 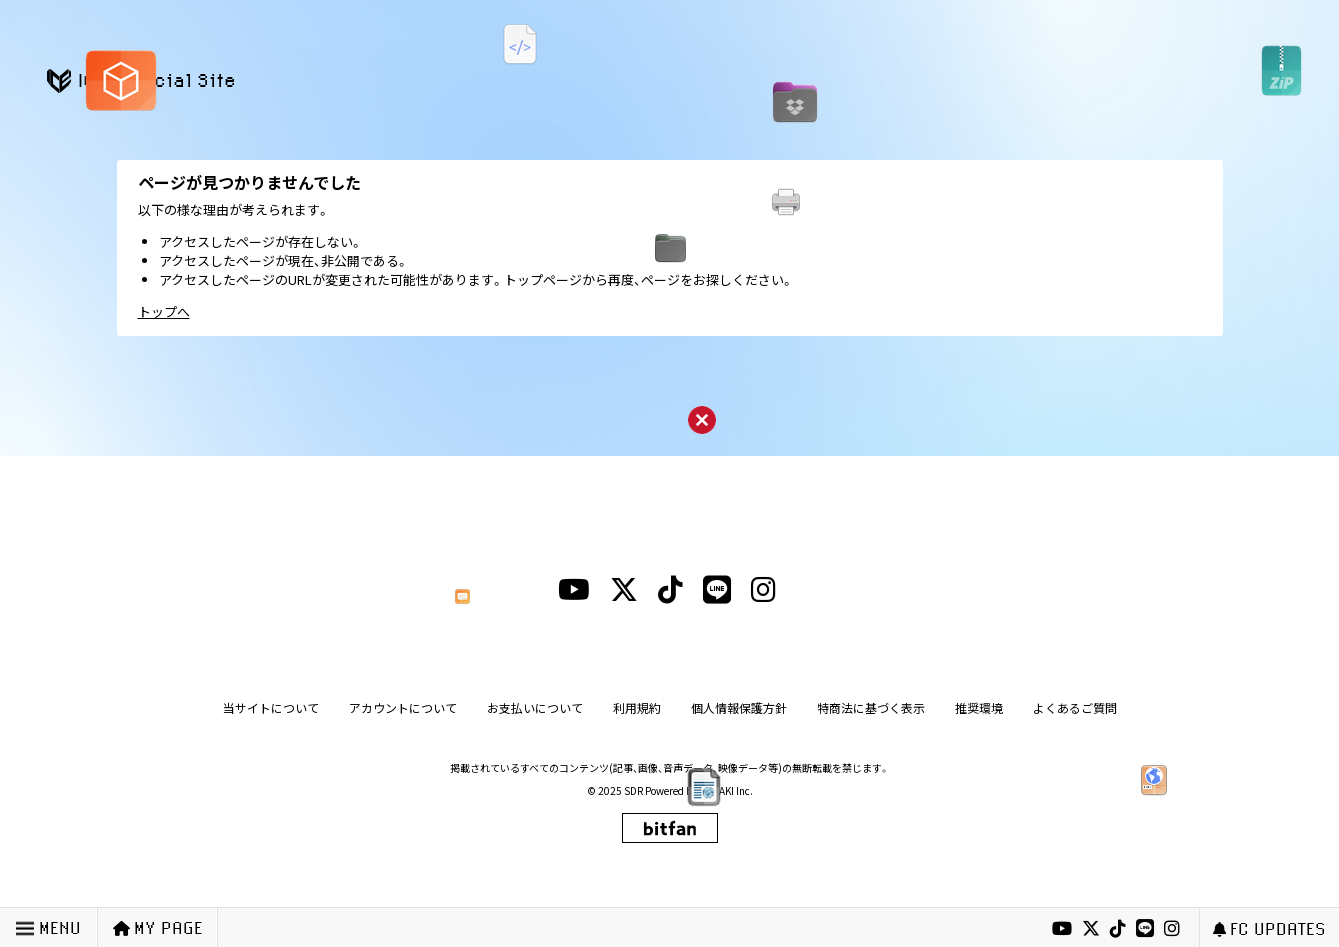 I want to click on a compressed zip file, so click(x=1281, y=70).